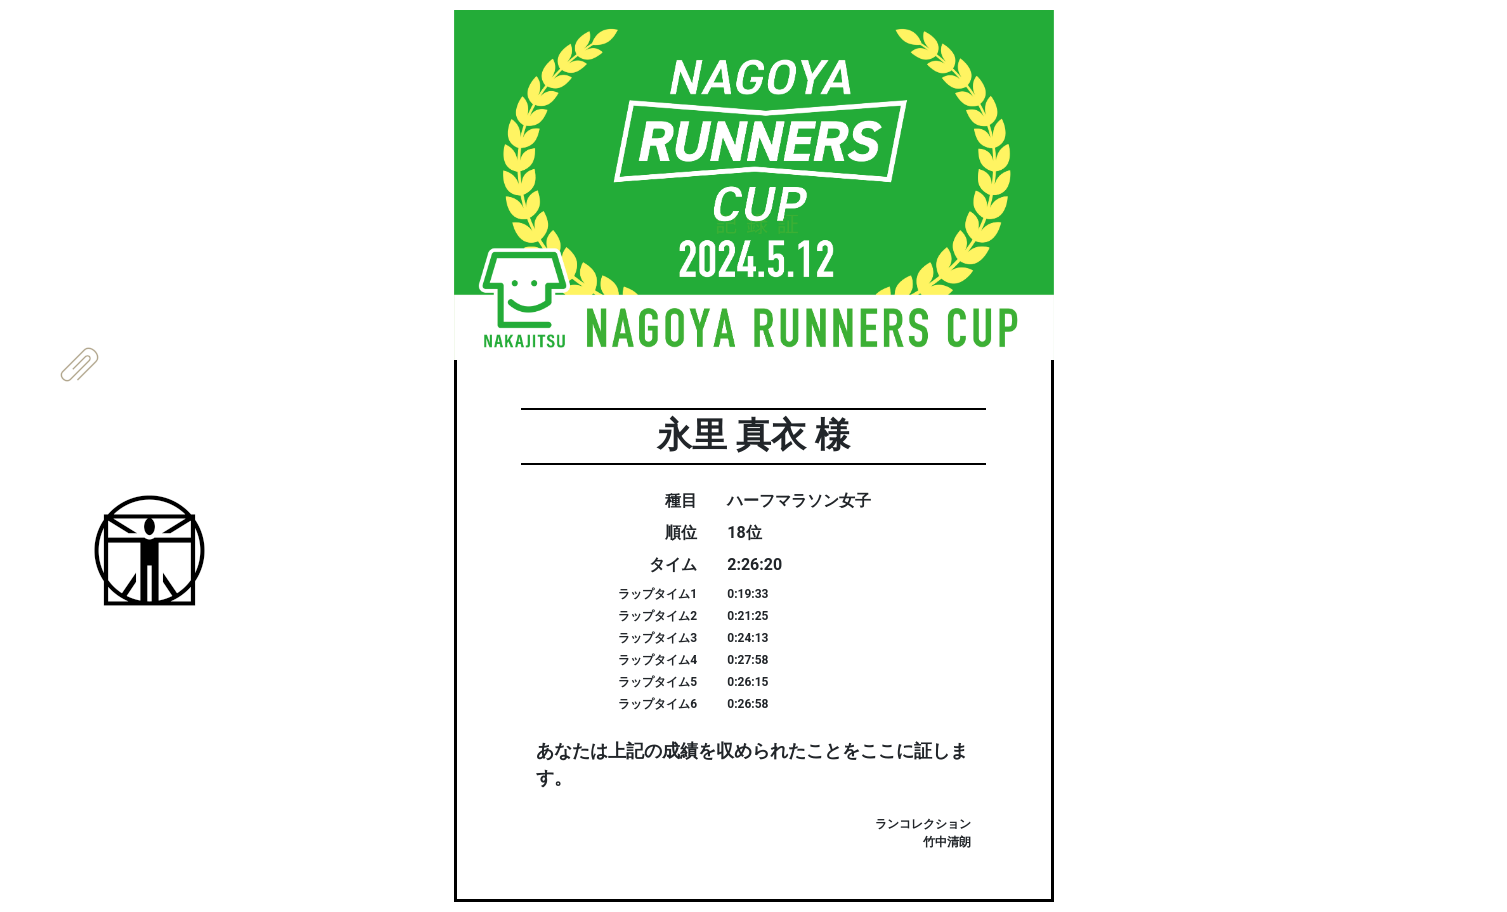 The width and height of the screenshot is (1507, 912). What do you see at coordinates (149, 550) in the screenshot?
I see `view body measurements or proportions` at bounding box center [149, 550].